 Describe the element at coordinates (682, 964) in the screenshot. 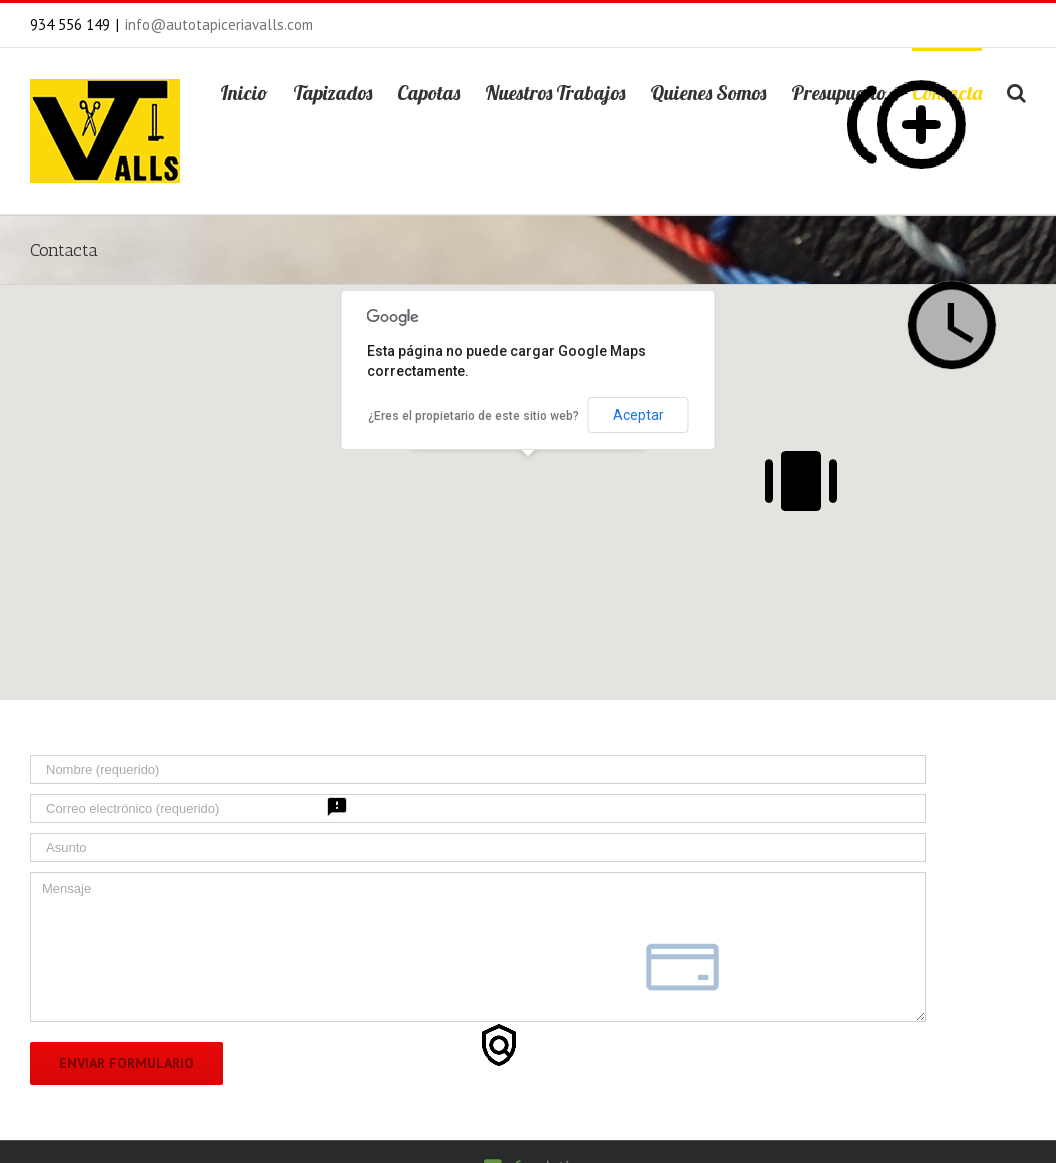

I see `manage payment methods` at that location.